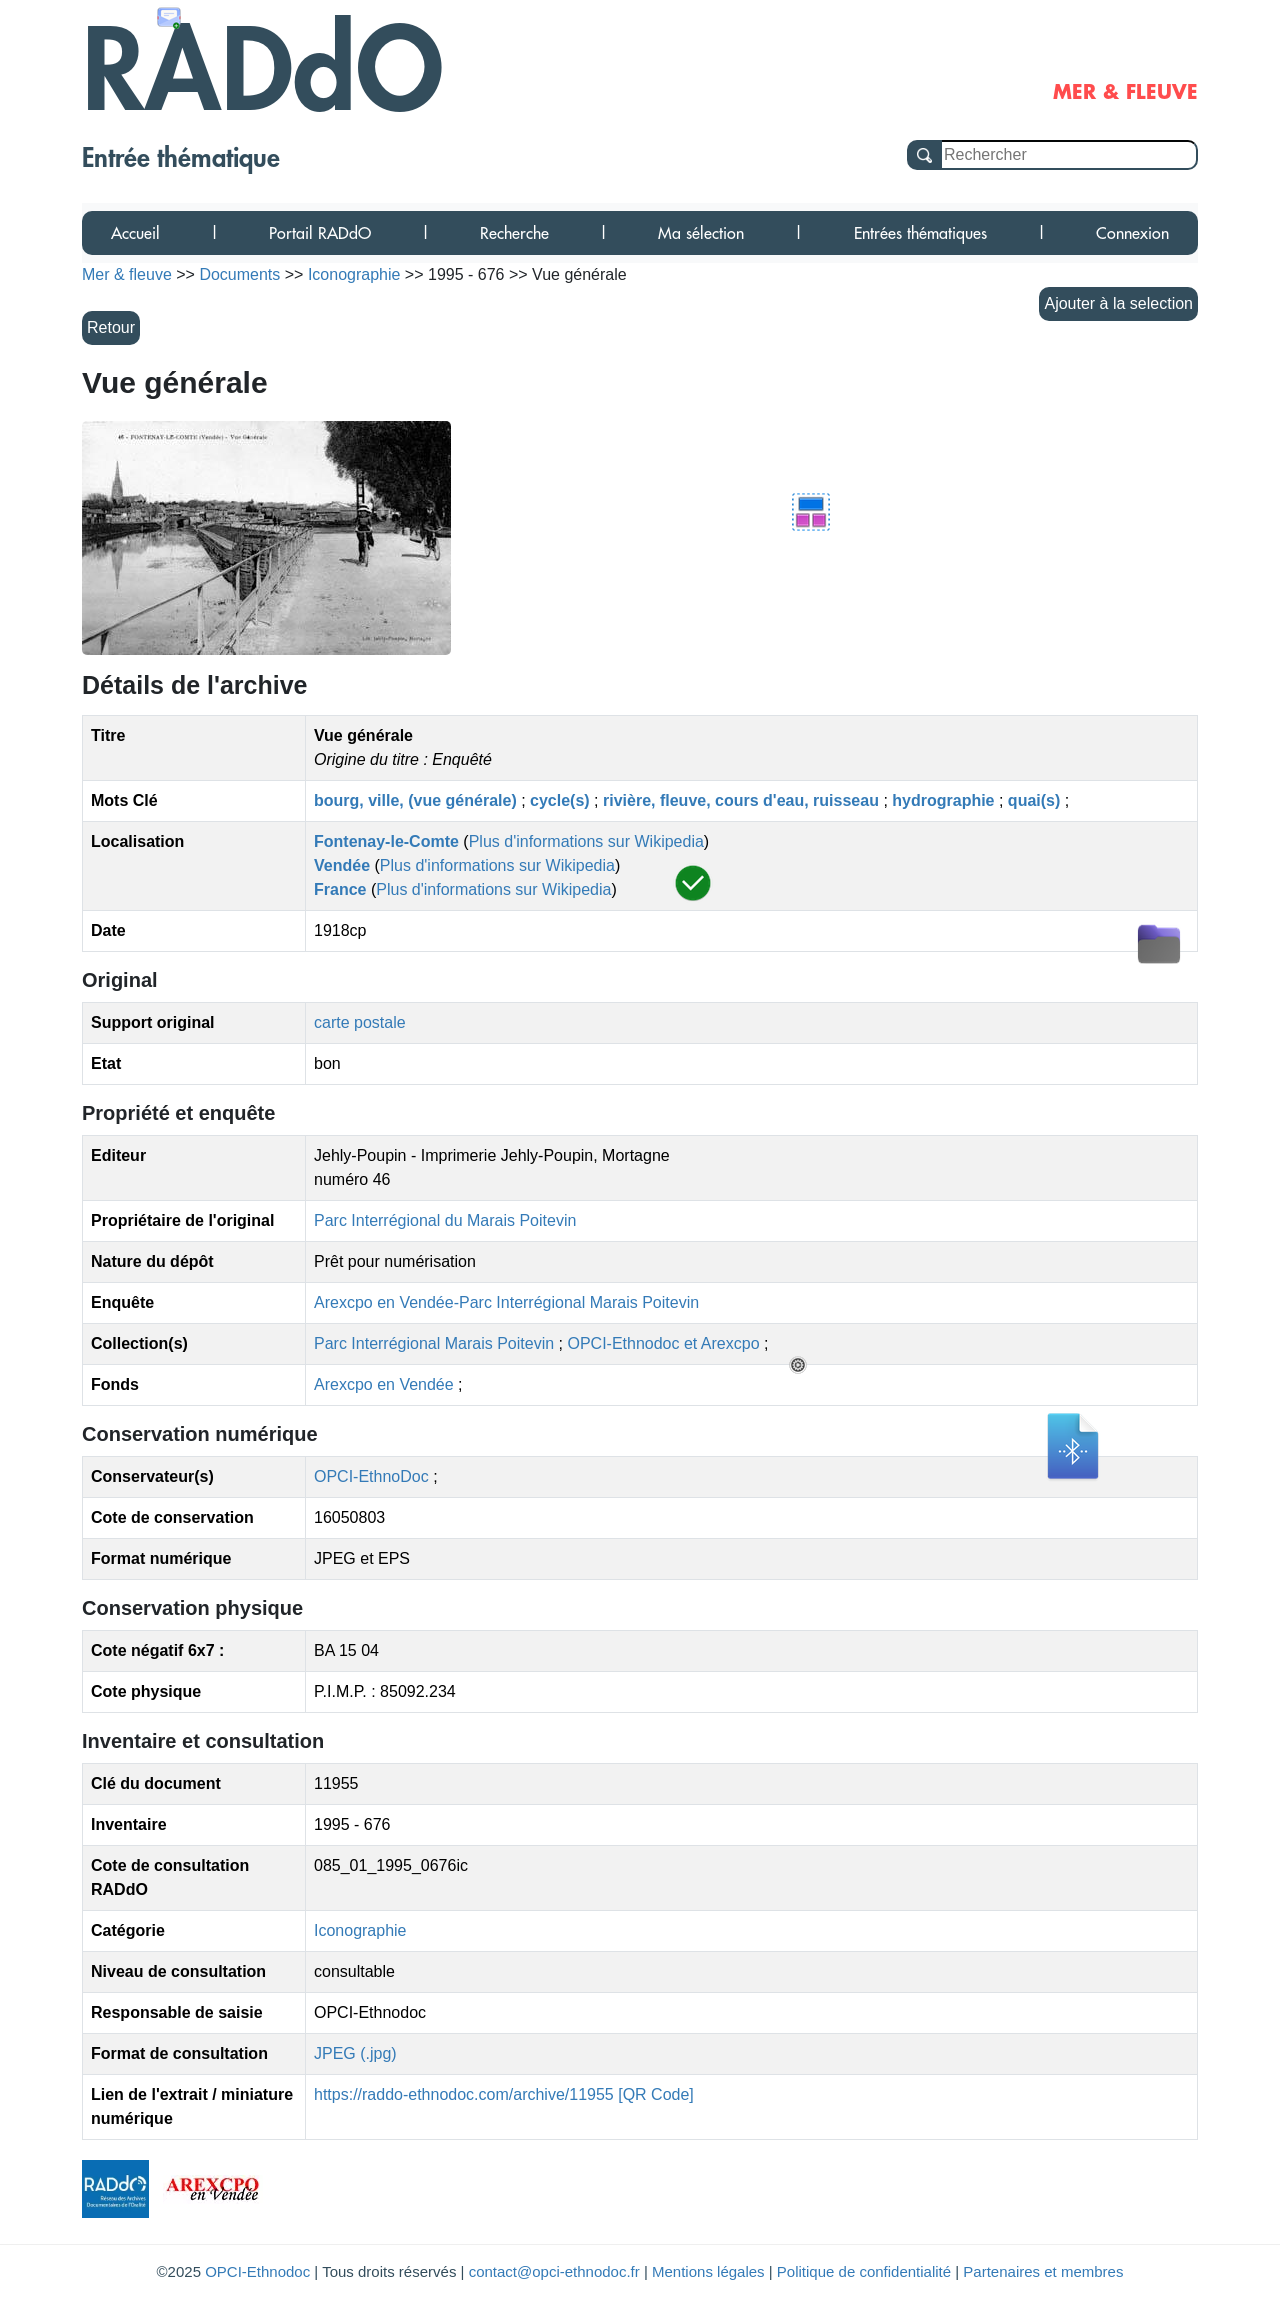 Image resolution: width=1280 pixels, height=2298 pixels. What do you see at coordinates (811, 512) in the screenshot?
I see `select all items in the current view` at bounding box center [811, 512].